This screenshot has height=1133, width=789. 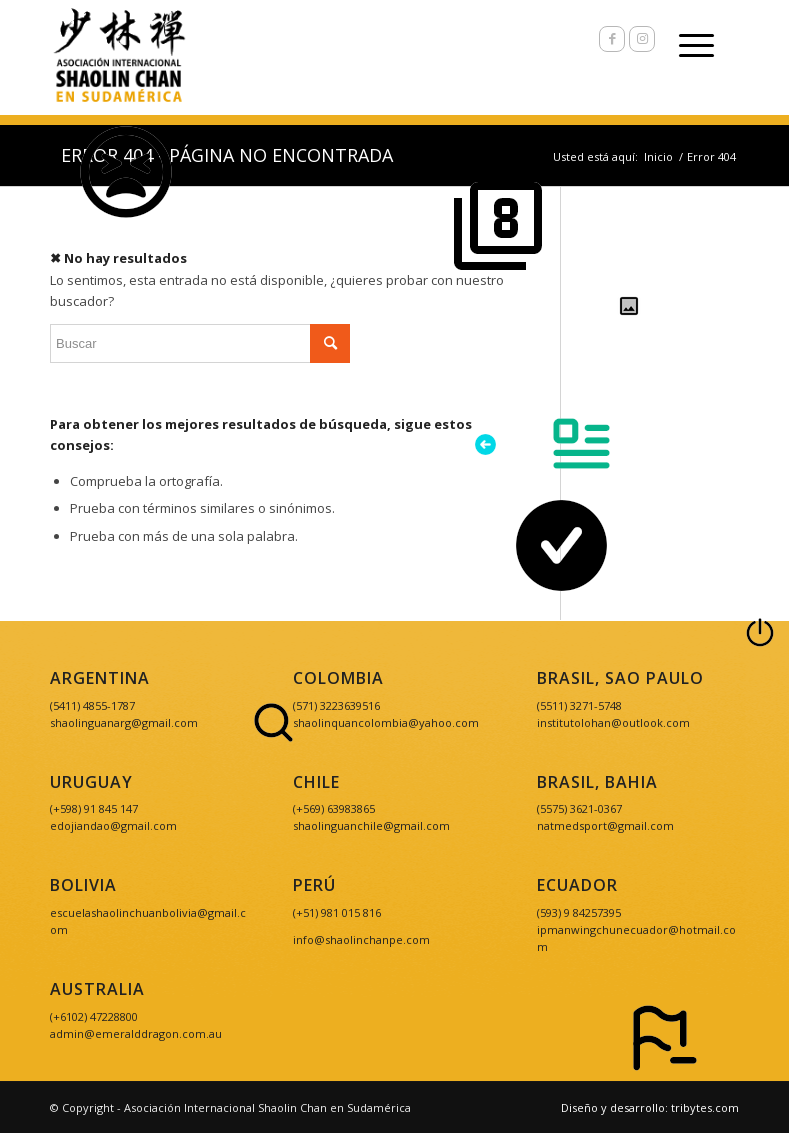 I want to click on remove a flag or marker, so click(x=660, y=1037).